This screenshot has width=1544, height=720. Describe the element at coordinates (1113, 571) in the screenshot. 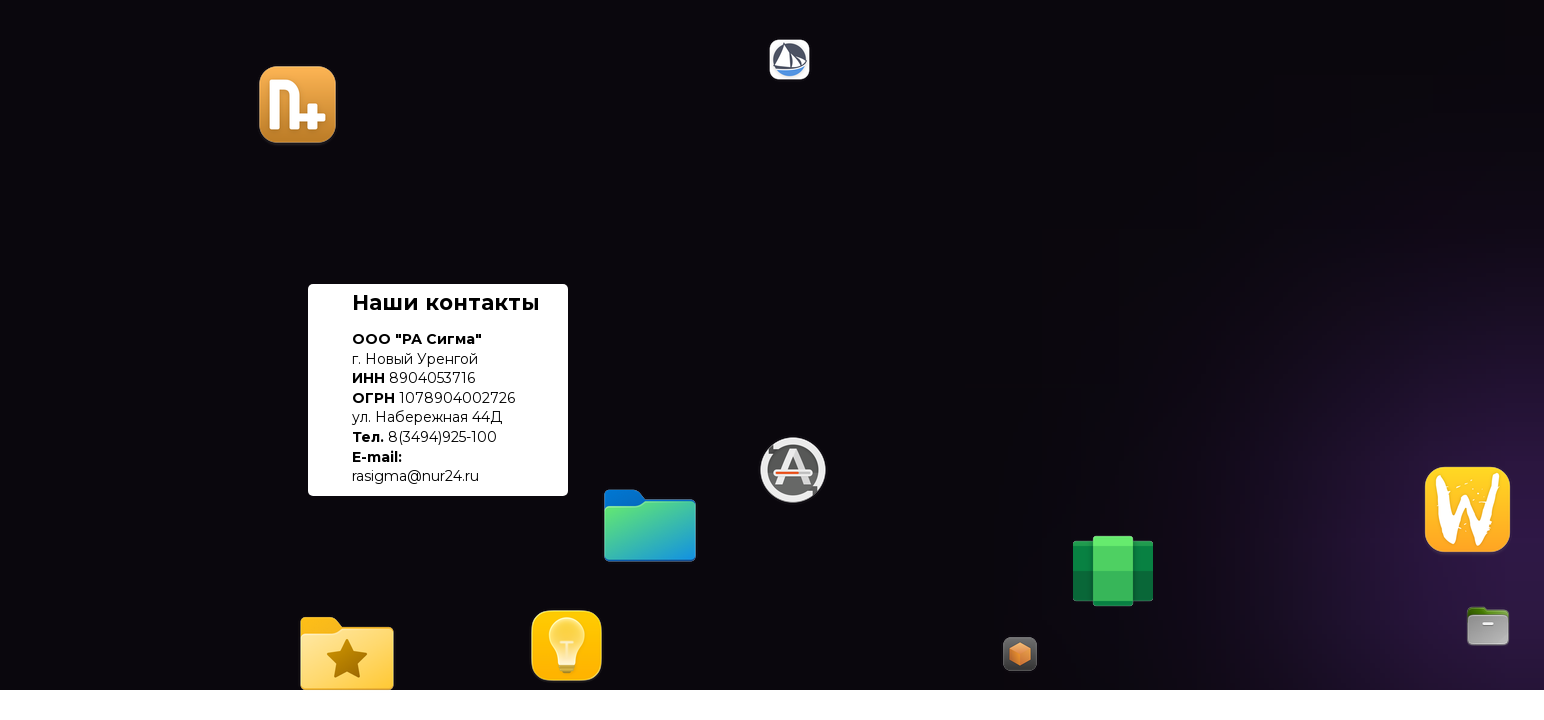

I see `open android app or emulator` at that location.